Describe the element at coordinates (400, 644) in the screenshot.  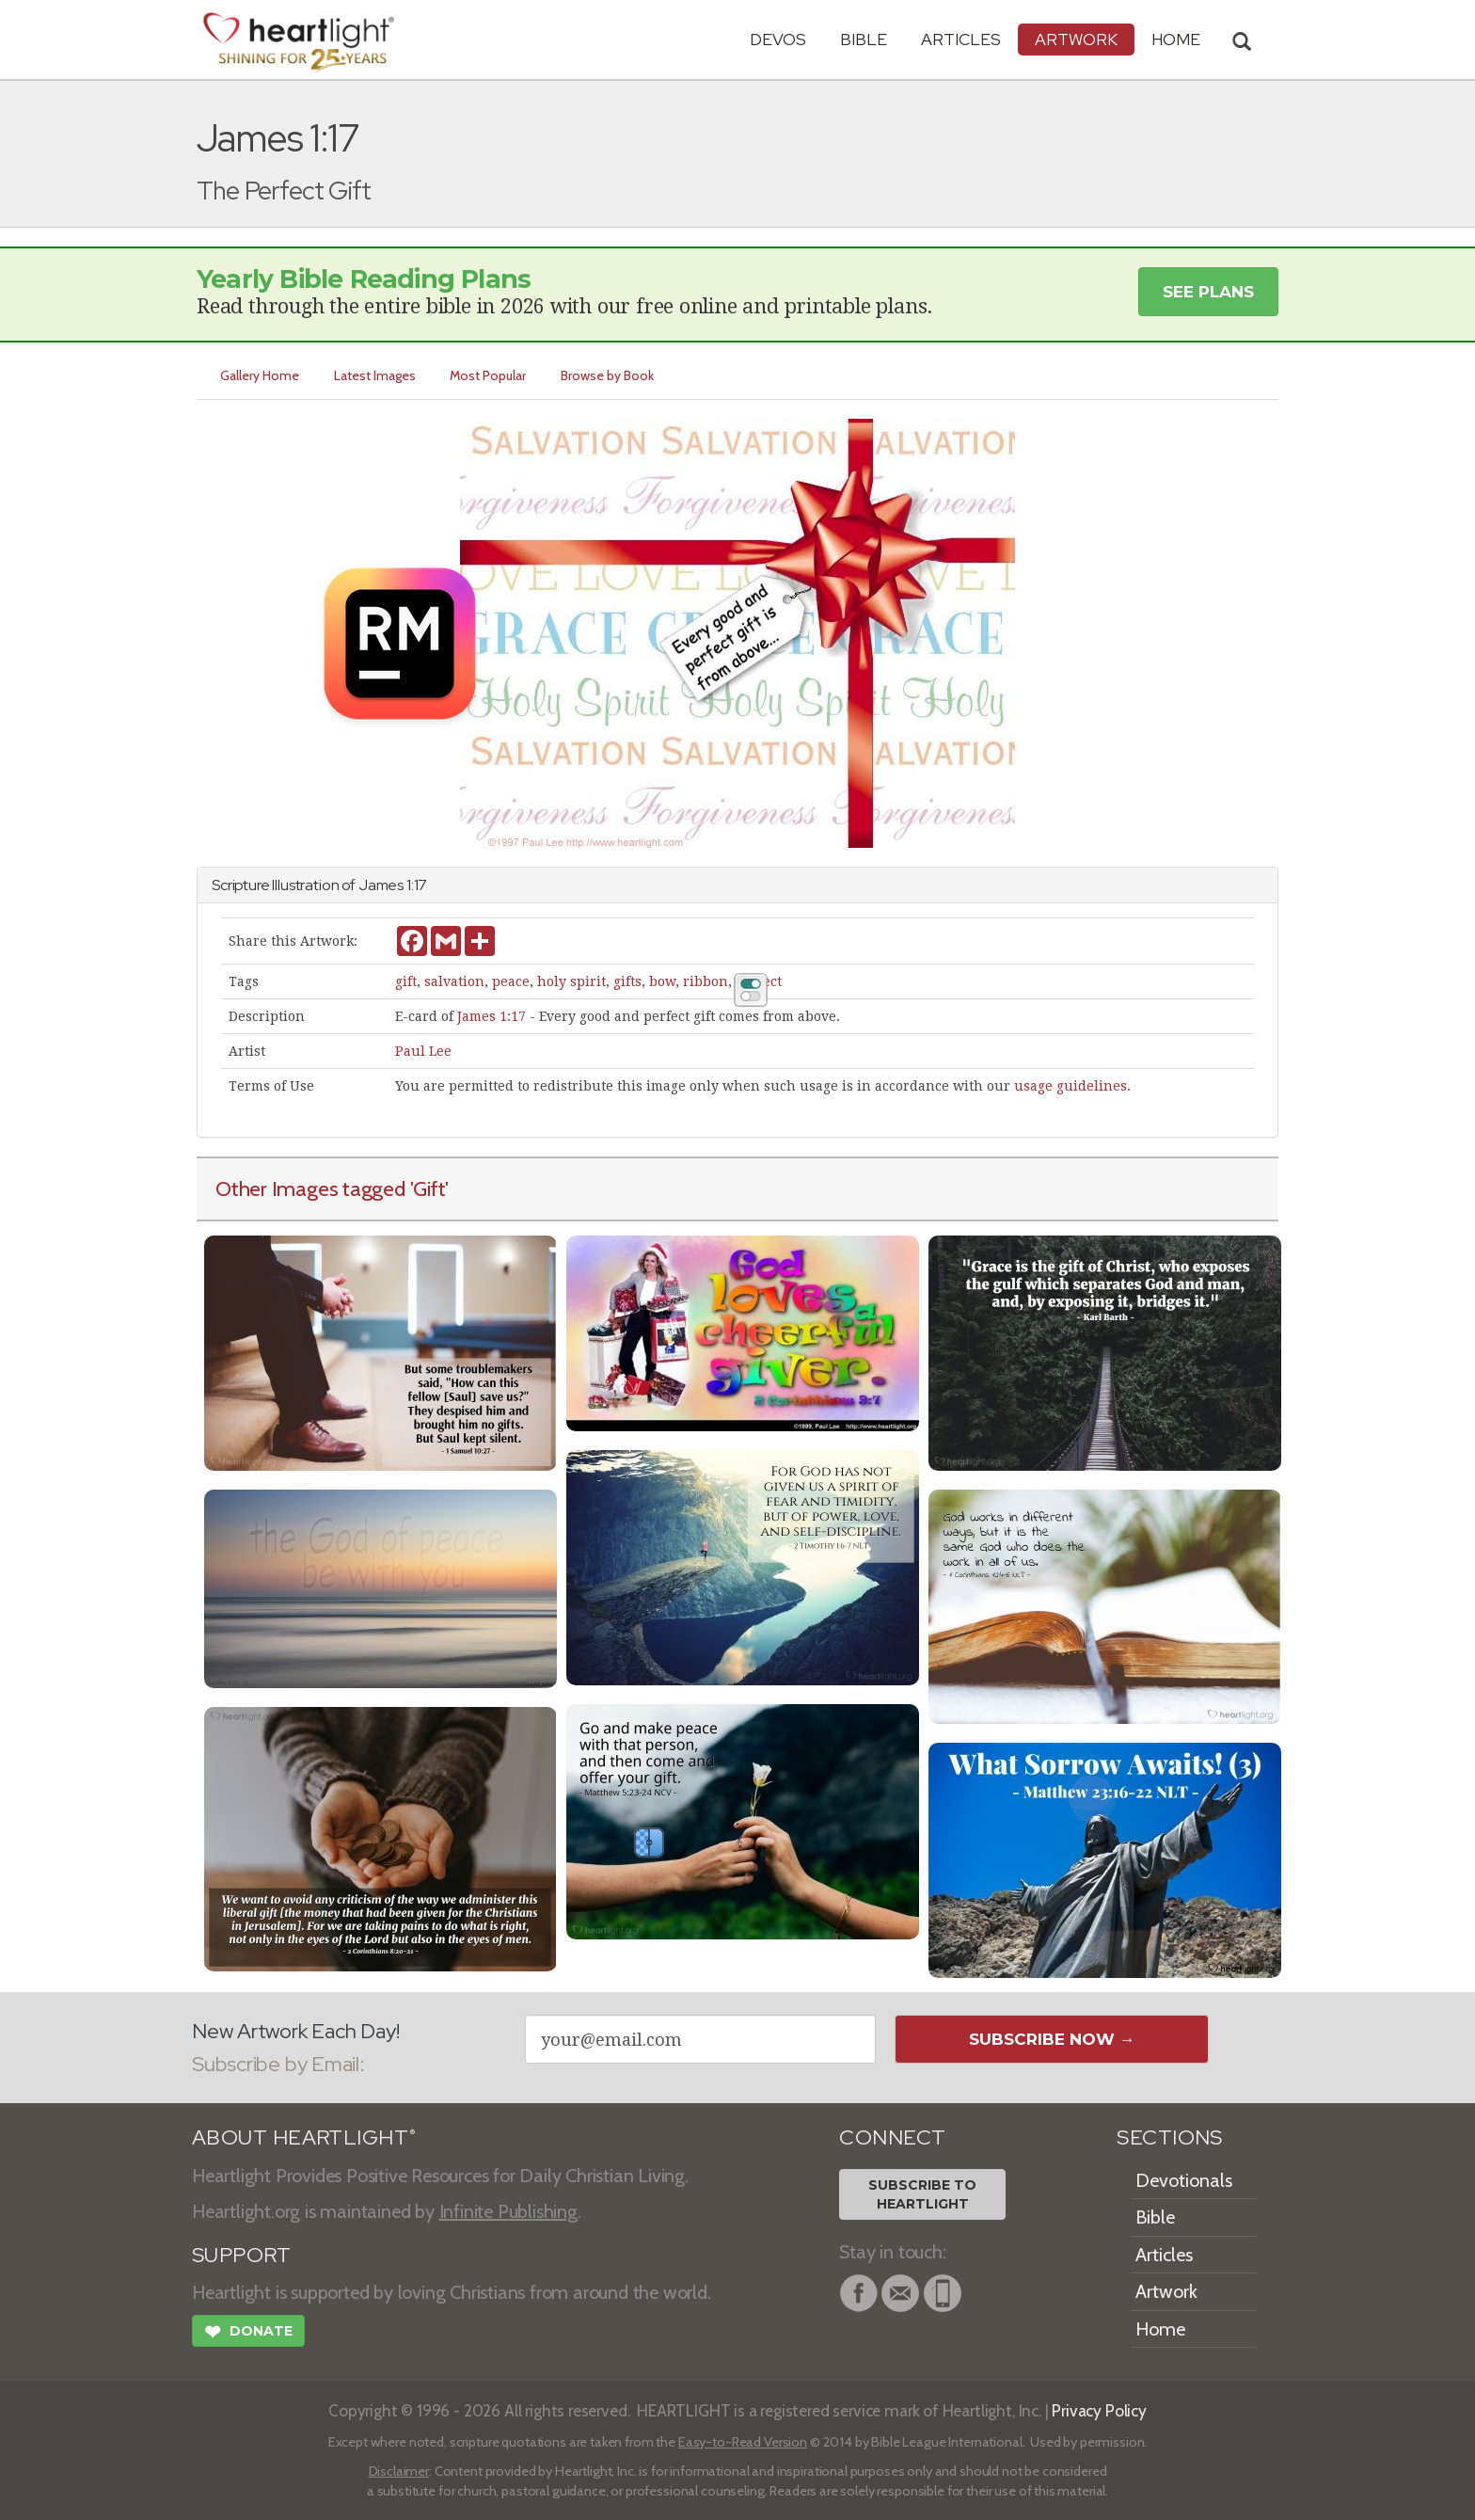
I see `open RubyMine IDE` at that location.